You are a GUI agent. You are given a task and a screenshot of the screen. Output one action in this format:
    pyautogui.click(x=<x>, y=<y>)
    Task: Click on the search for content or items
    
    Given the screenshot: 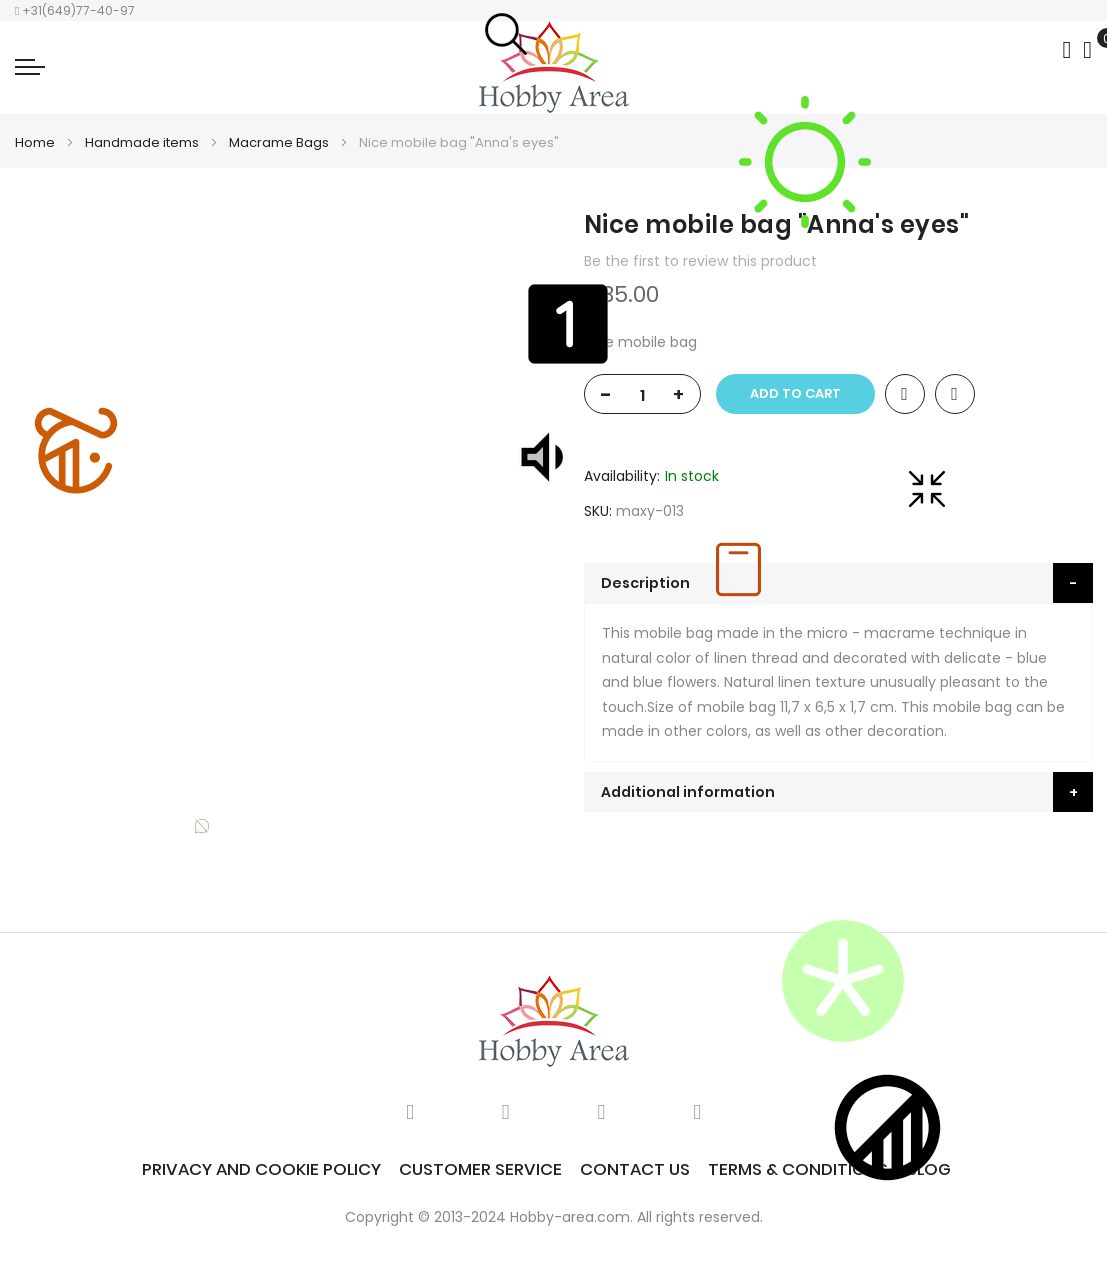 What is the action you would take?
    pyautogui.click(x=505, y=33)
    